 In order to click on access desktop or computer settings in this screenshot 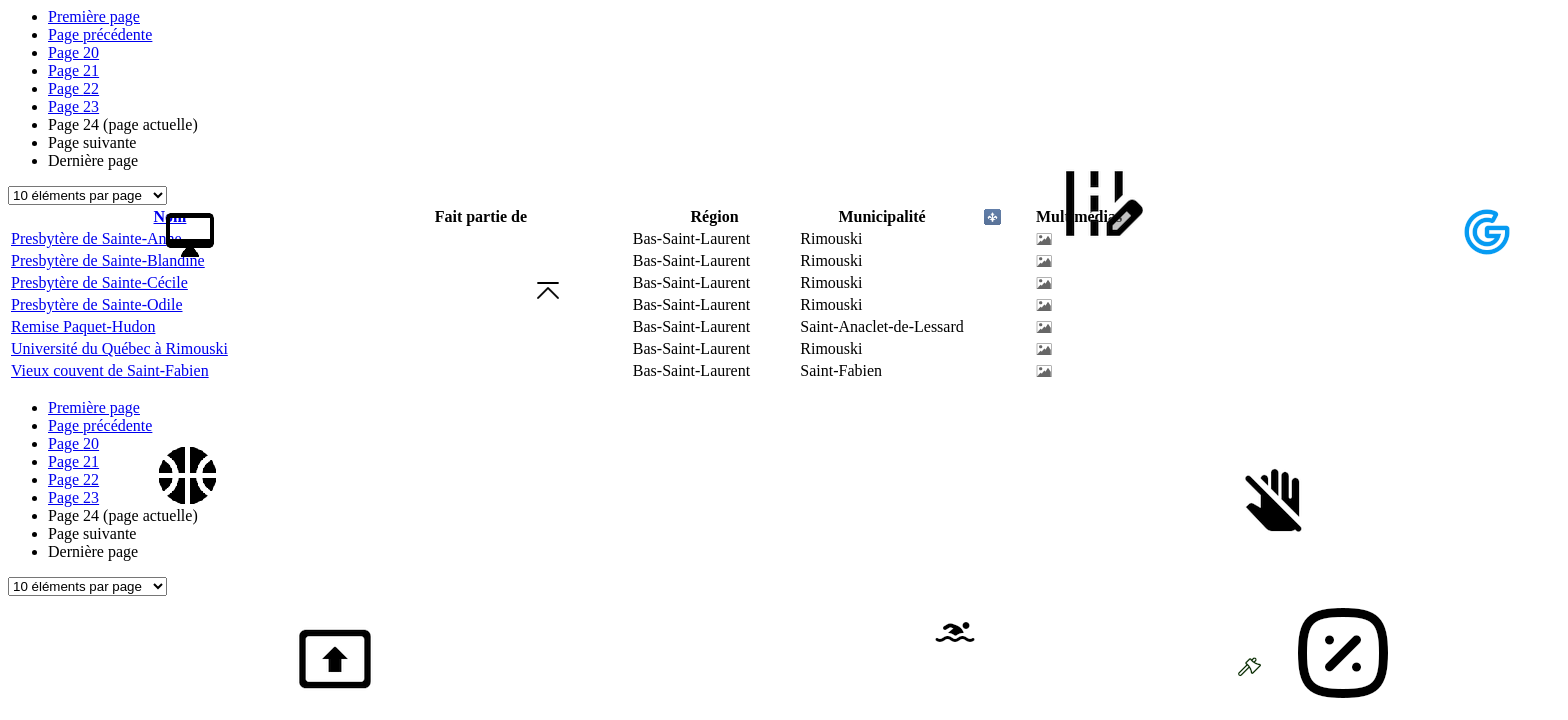, I will do `click(190, 235)`.